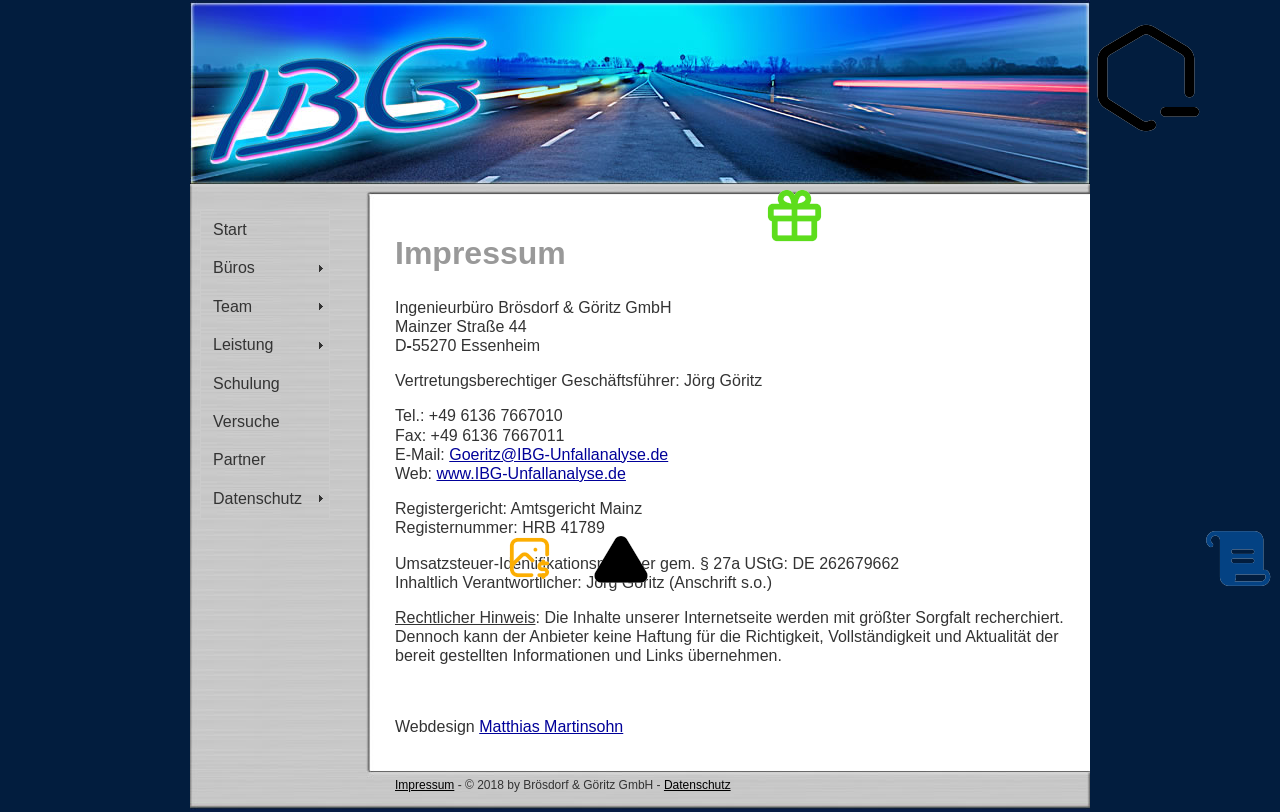 This screenshot has height=812, width=1280. Describe the element at coordinates (1240, 558) in the screenshot. I see `view terms and conditions or legal documents` at that location.